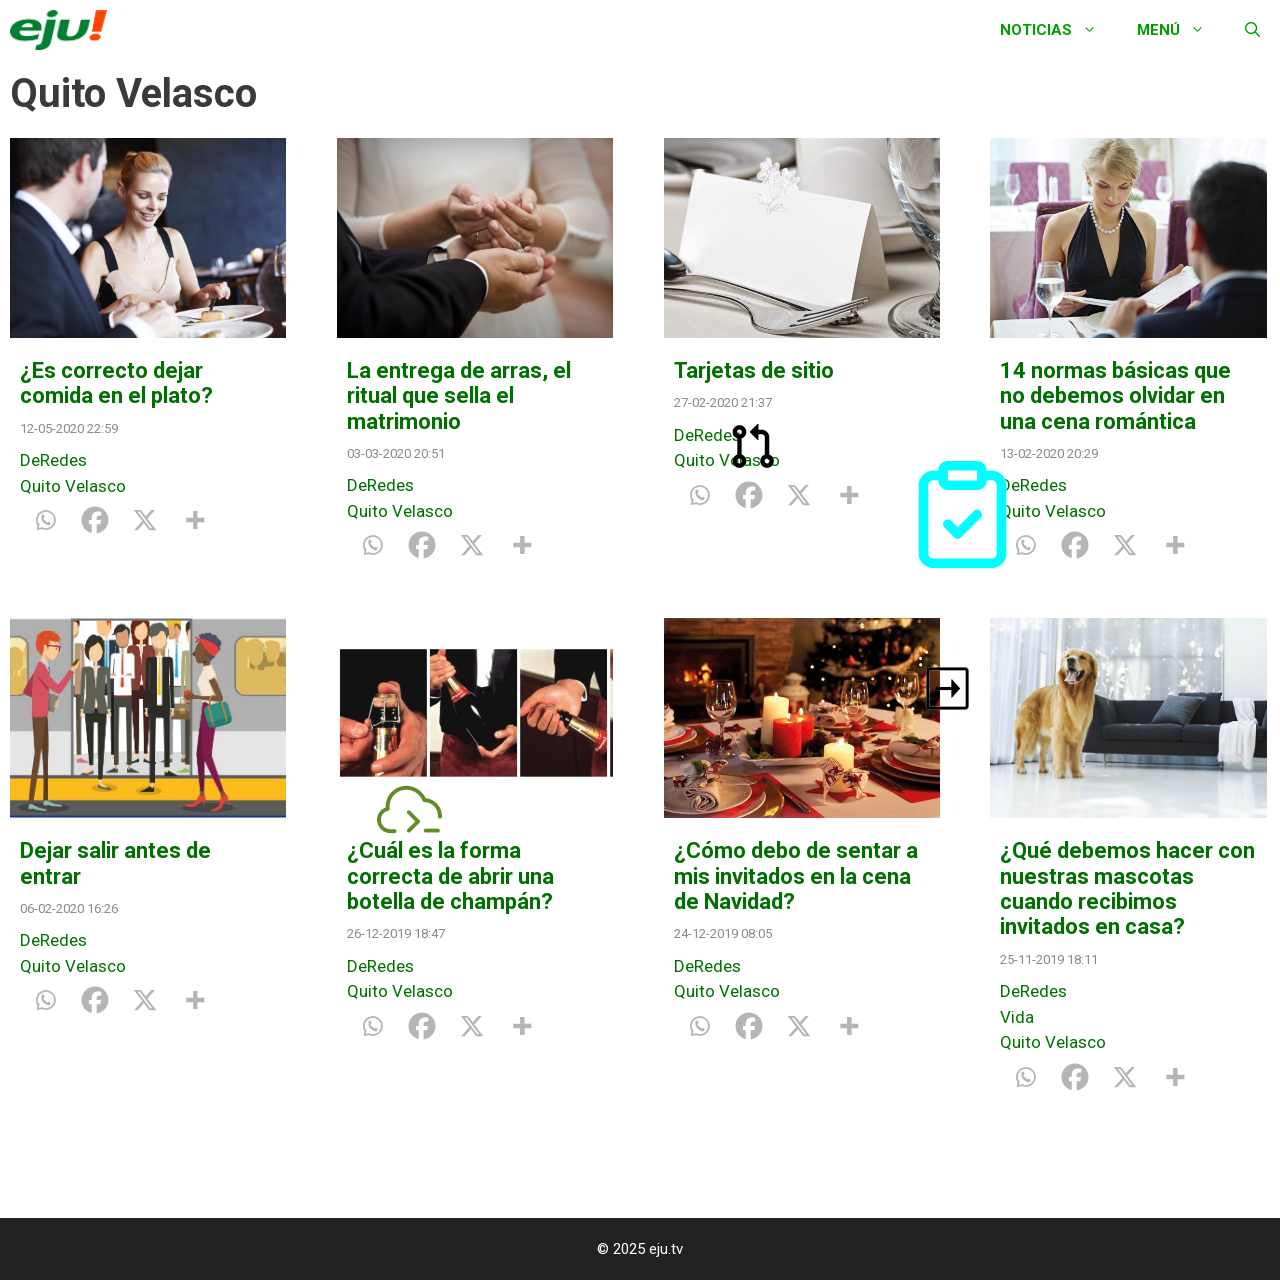 The image size is (1280, 1280). I want to click on indicates a renamed file in a diff view, so click(947, 688).